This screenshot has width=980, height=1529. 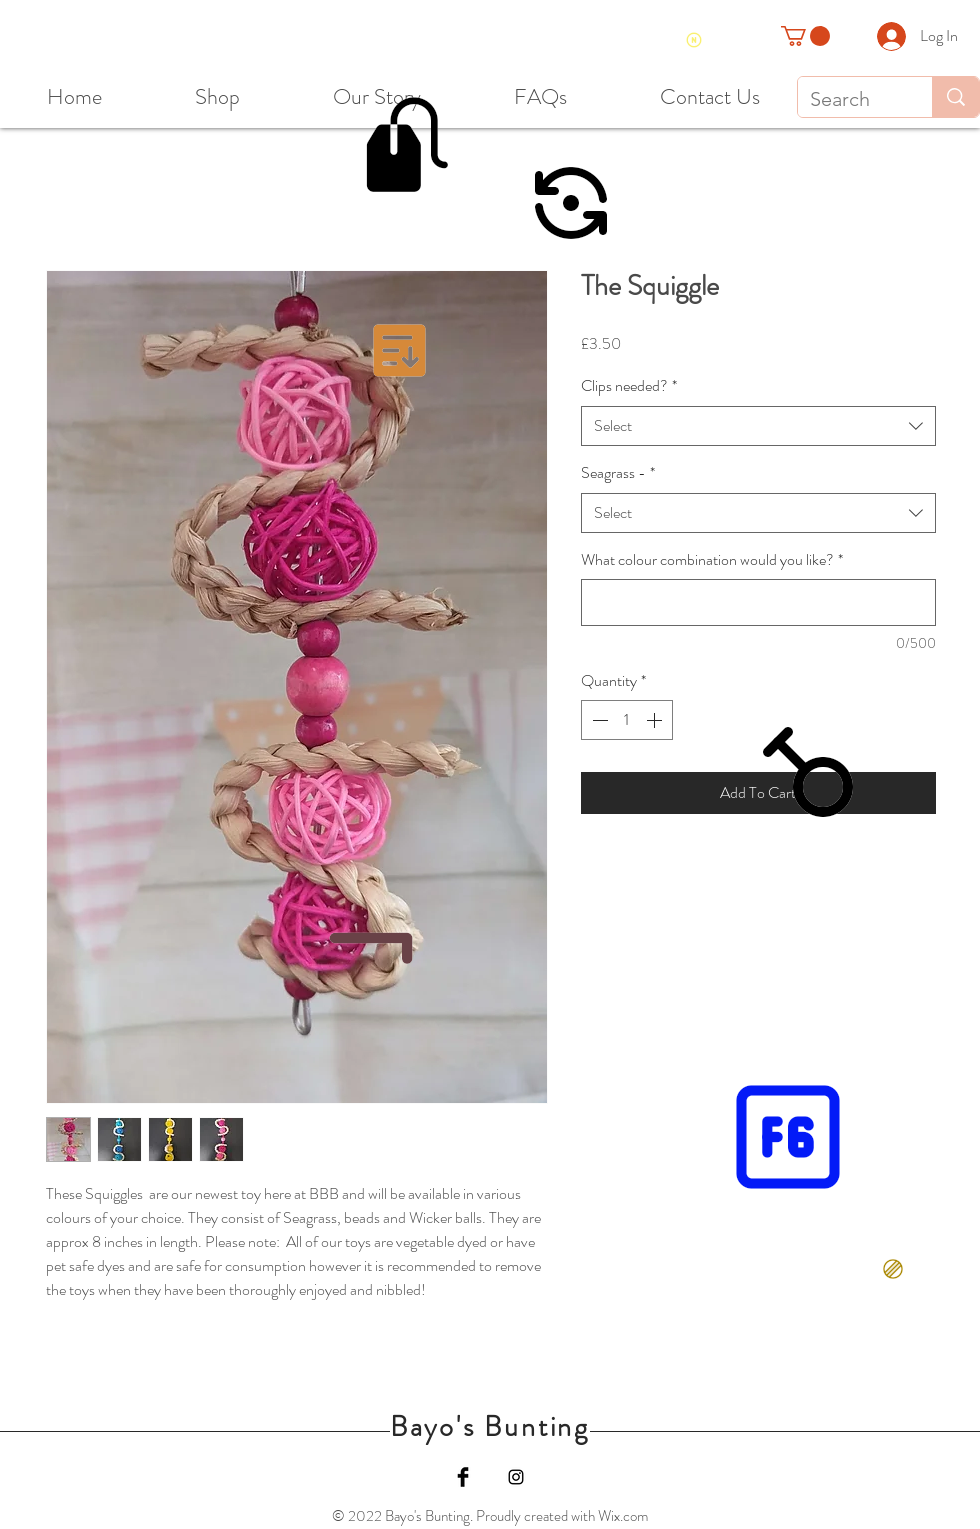 I want to click on press F6 keyboard shortcut, so click(x=788, y=1137).